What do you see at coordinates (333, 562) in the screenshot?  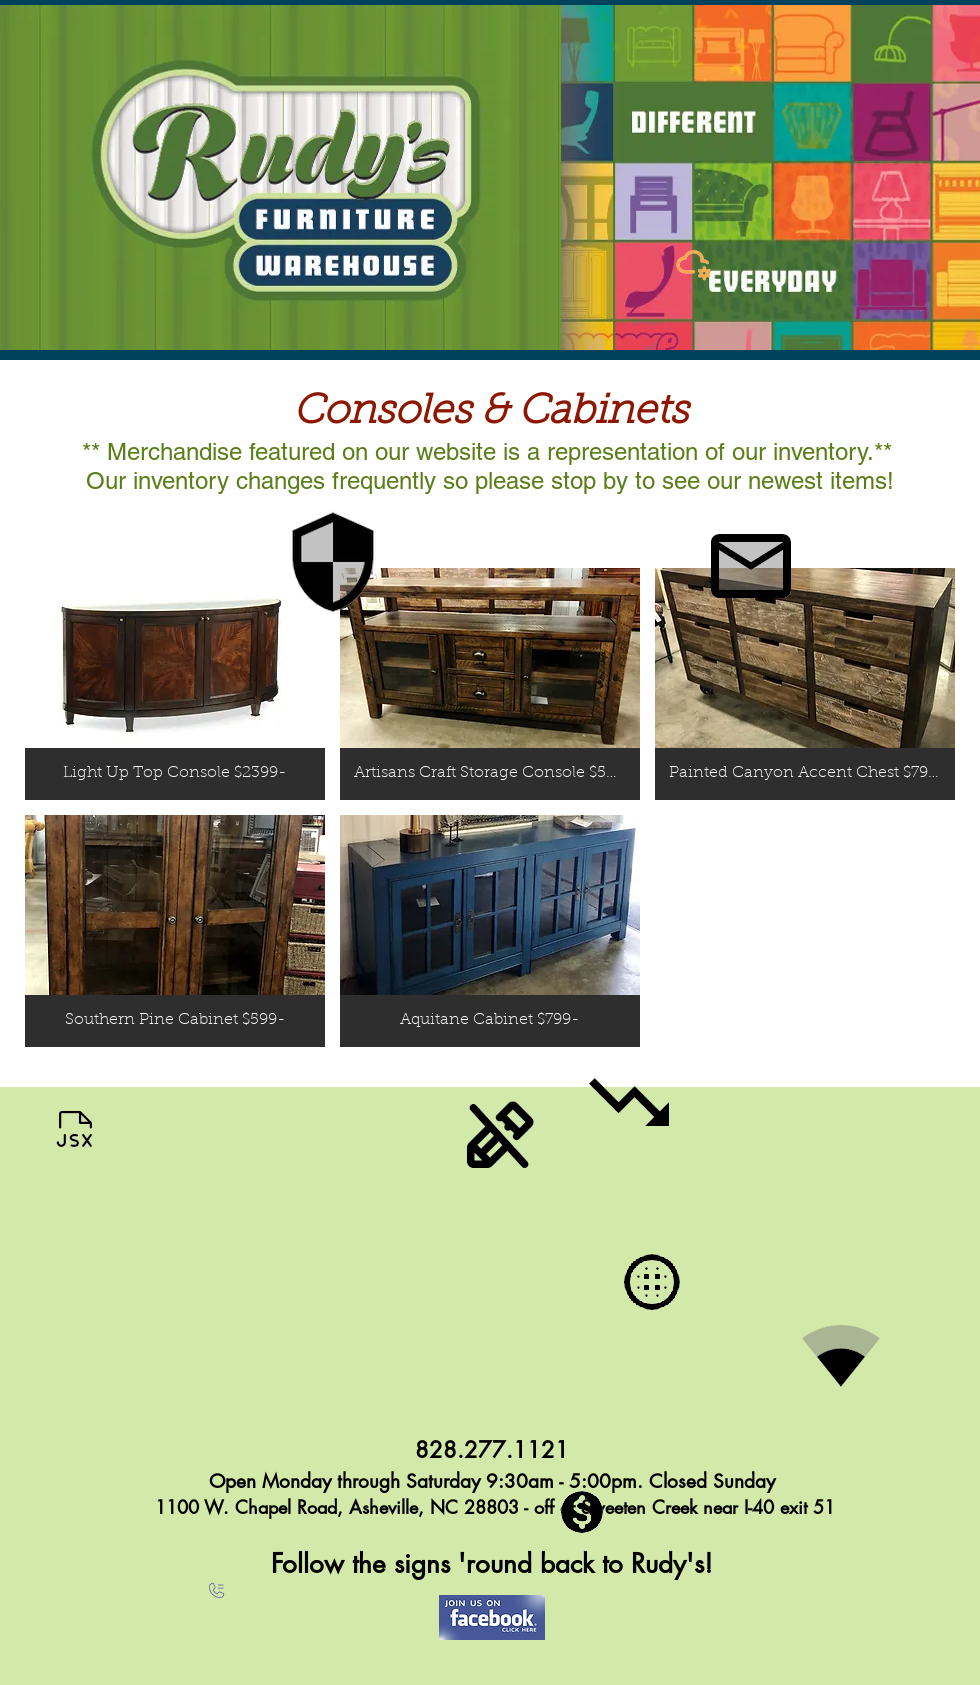 I see `access security settings` at bounding box center [333, 562].